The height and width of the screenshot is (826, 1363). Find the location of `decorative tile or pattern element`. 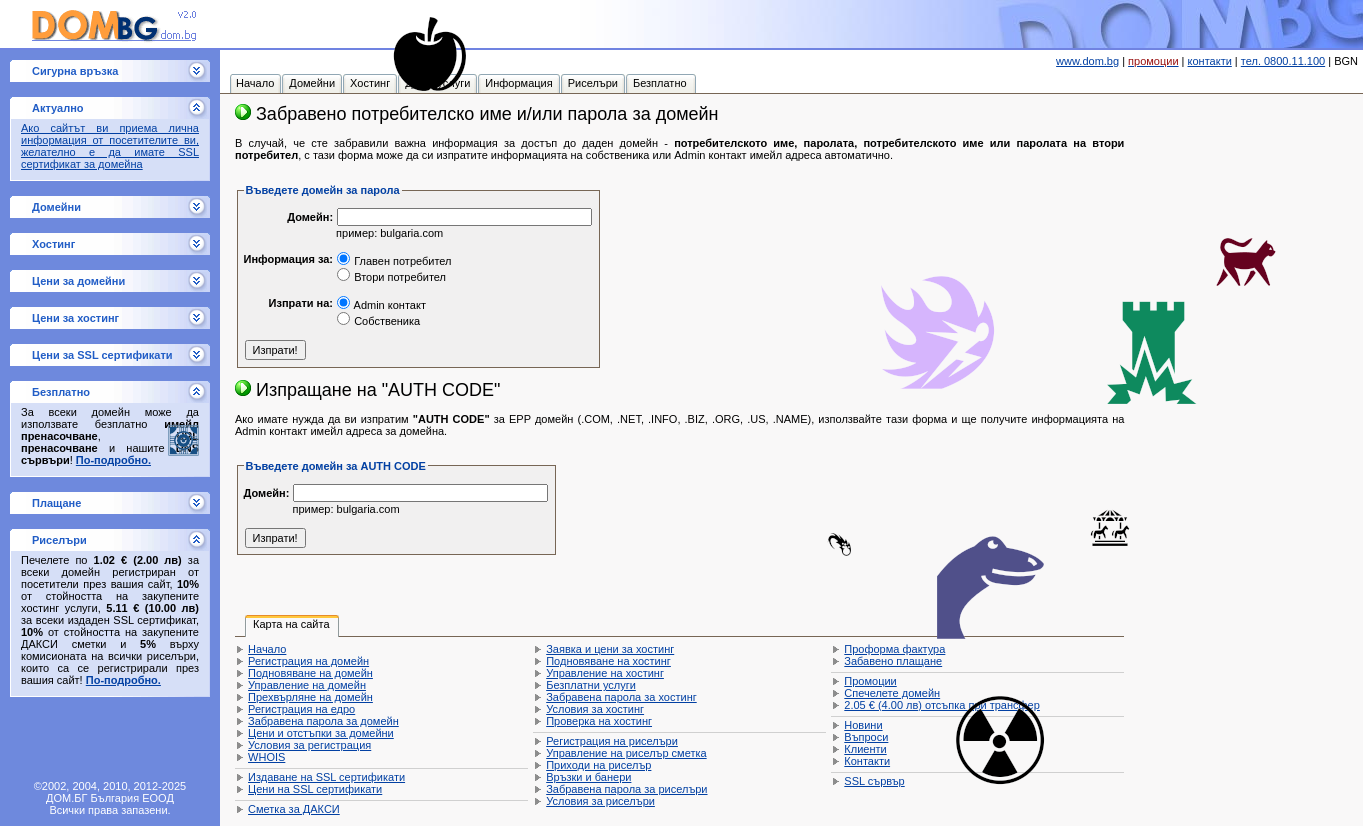

decorative tile or pattern element is located at coordinates (183, 440).